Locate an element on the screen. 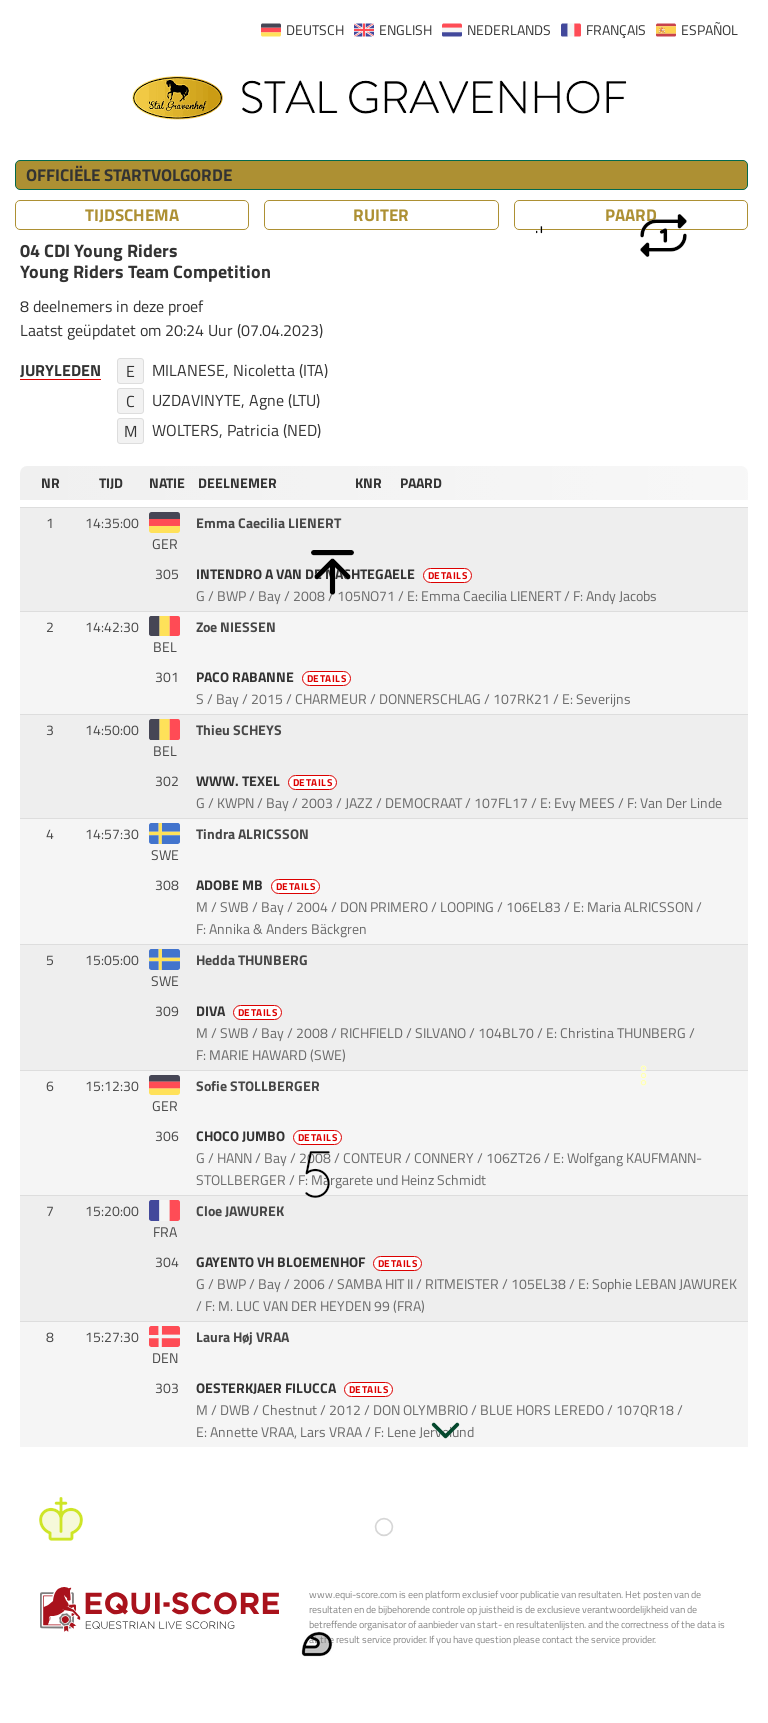  indicates premium or royal status is located at coordinates (61, 1522).